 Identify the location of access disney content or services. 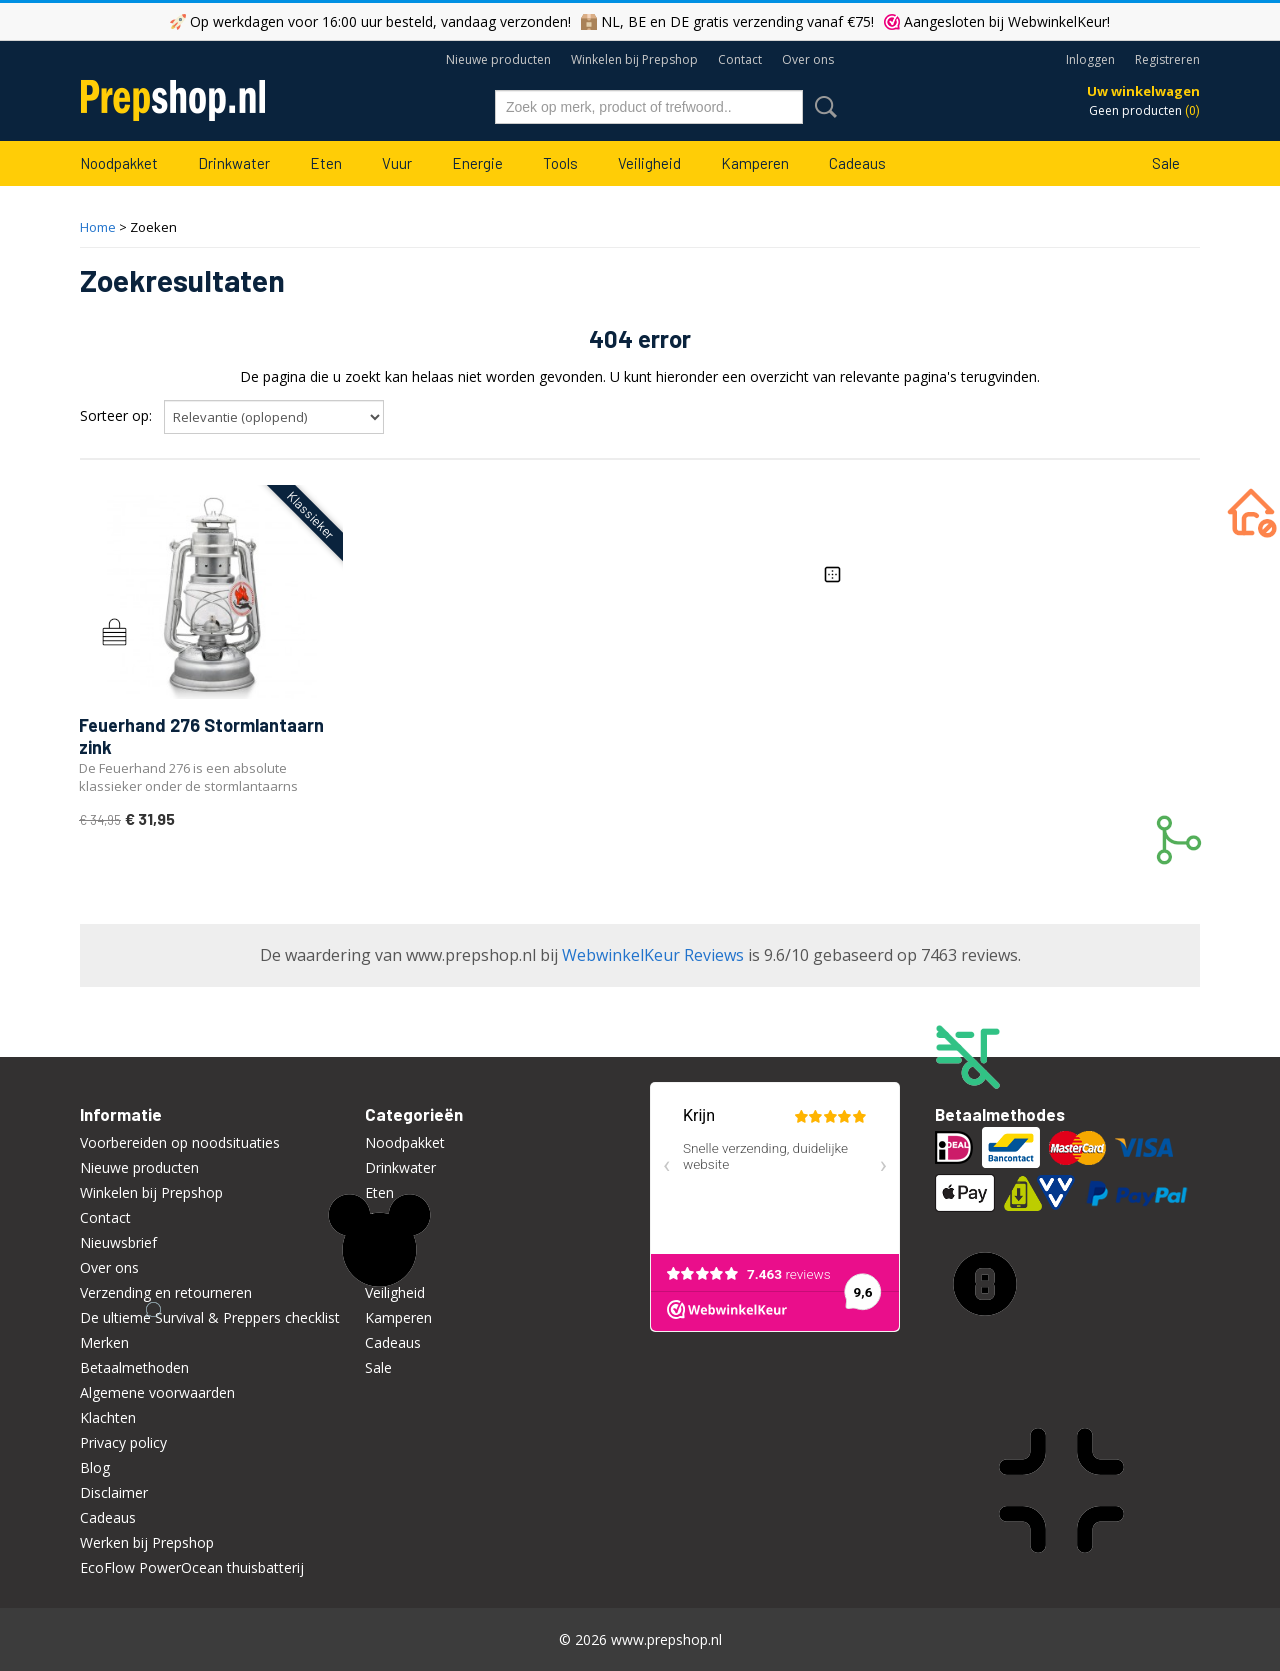
(379, 1240).